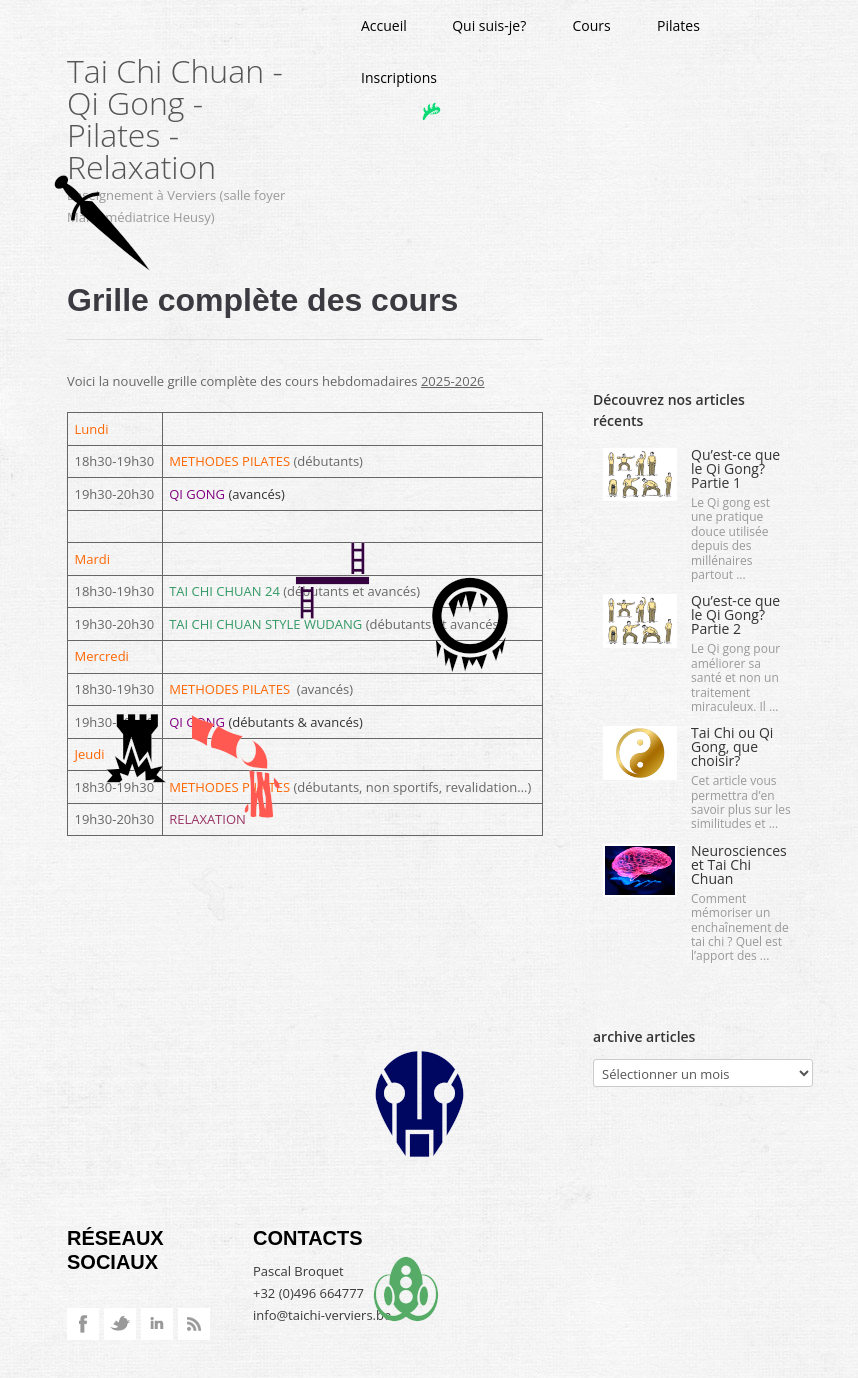 The height and width of the screenshot is (1378, 858). I want to click on select a dagger or stabbing weapon in a game, so click(102, 223).